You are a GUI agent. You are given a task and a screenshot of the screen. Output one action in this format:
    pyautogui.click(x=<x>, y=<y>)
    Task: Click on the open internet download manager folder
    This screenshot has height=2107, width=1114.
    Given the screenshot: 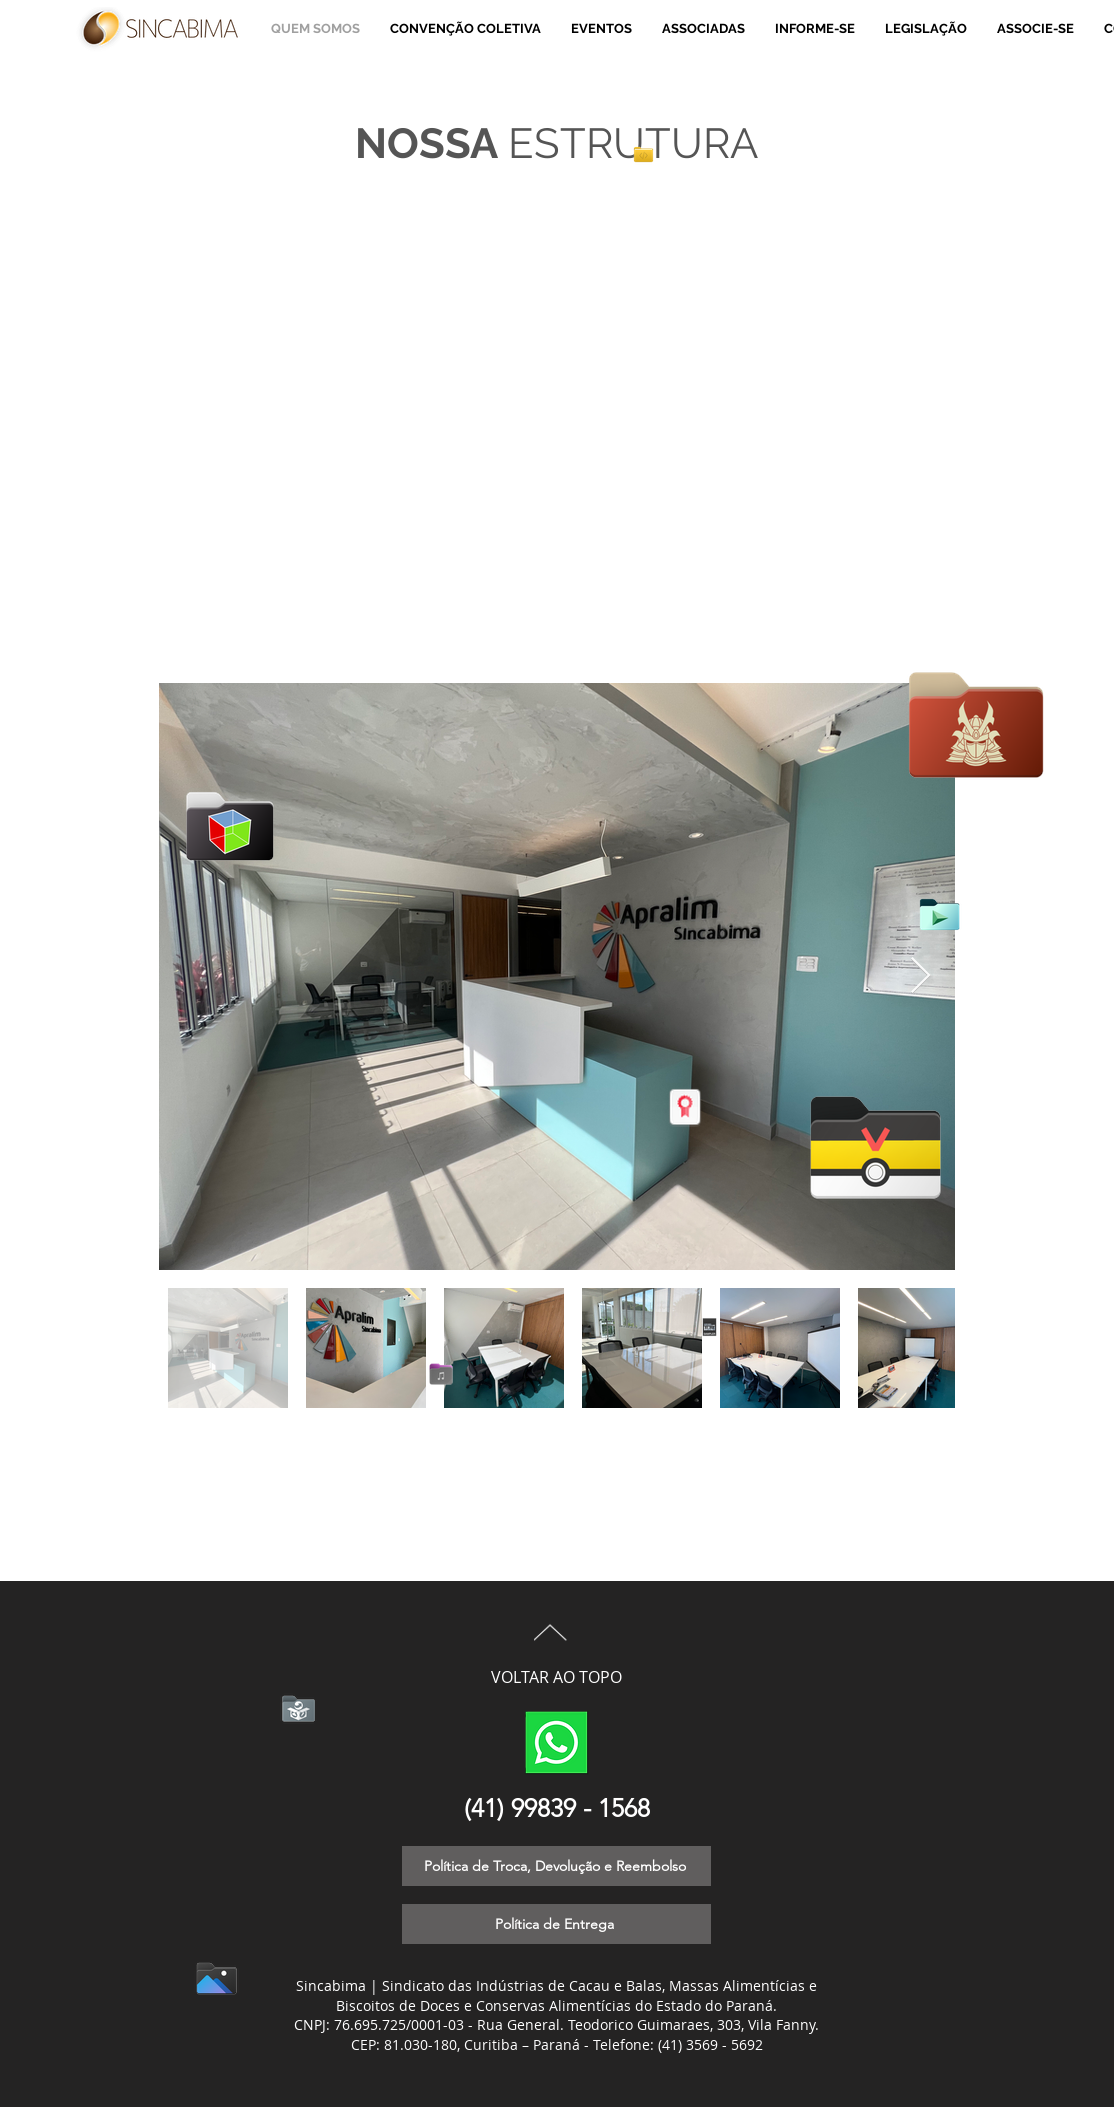 What is the action you would take?
    pyautogui.click(x=939, y=915)
    